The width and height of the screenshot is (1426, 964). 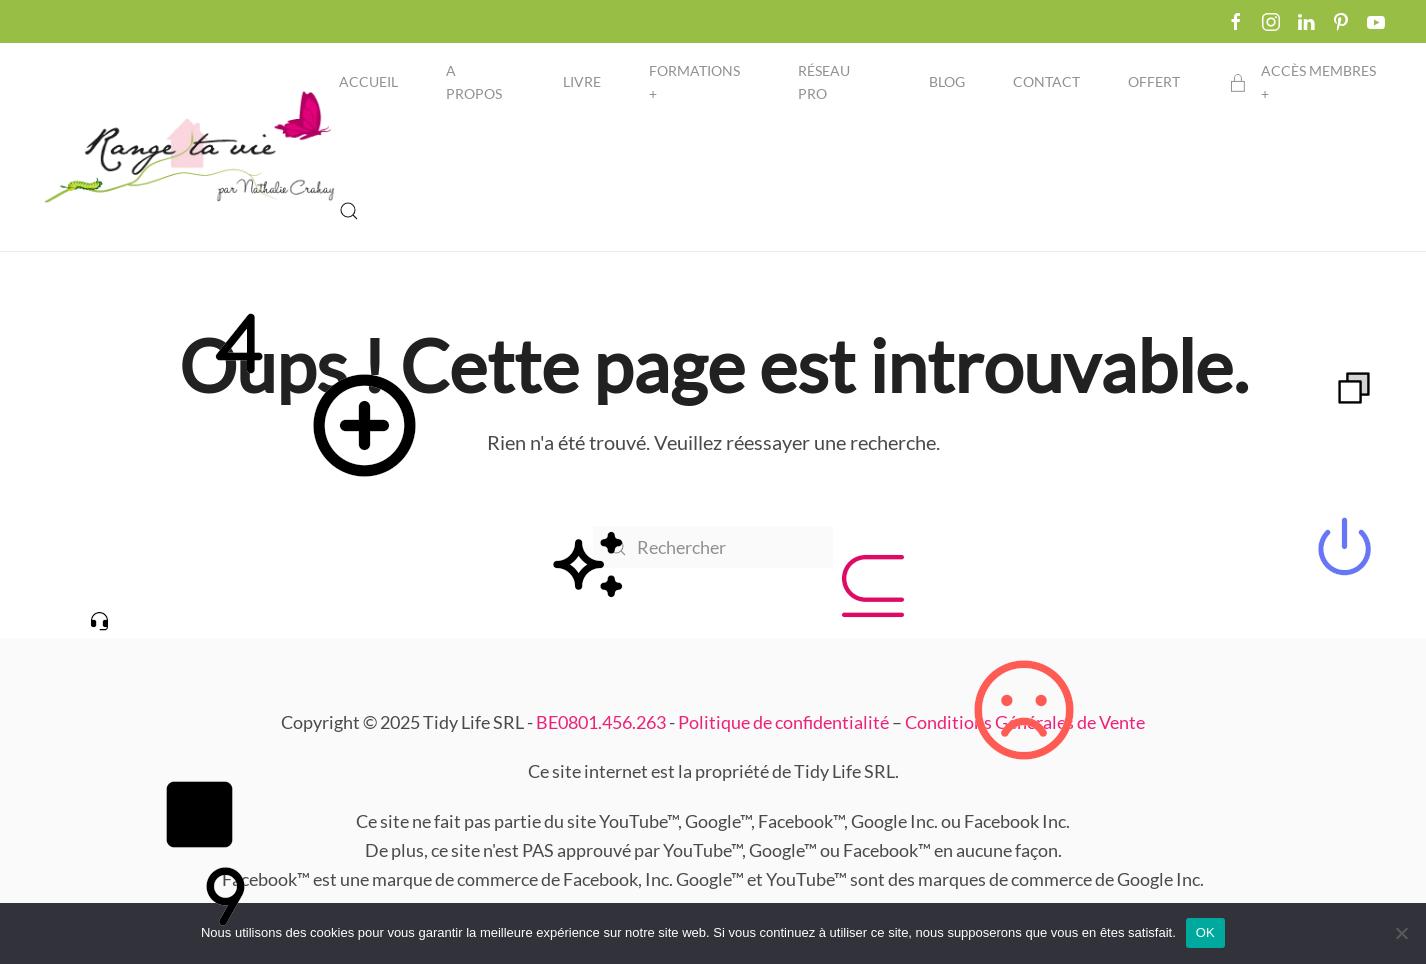 I want to click on indicates a subset relationship in mathematical or set operations, so click(x=874, y=584).